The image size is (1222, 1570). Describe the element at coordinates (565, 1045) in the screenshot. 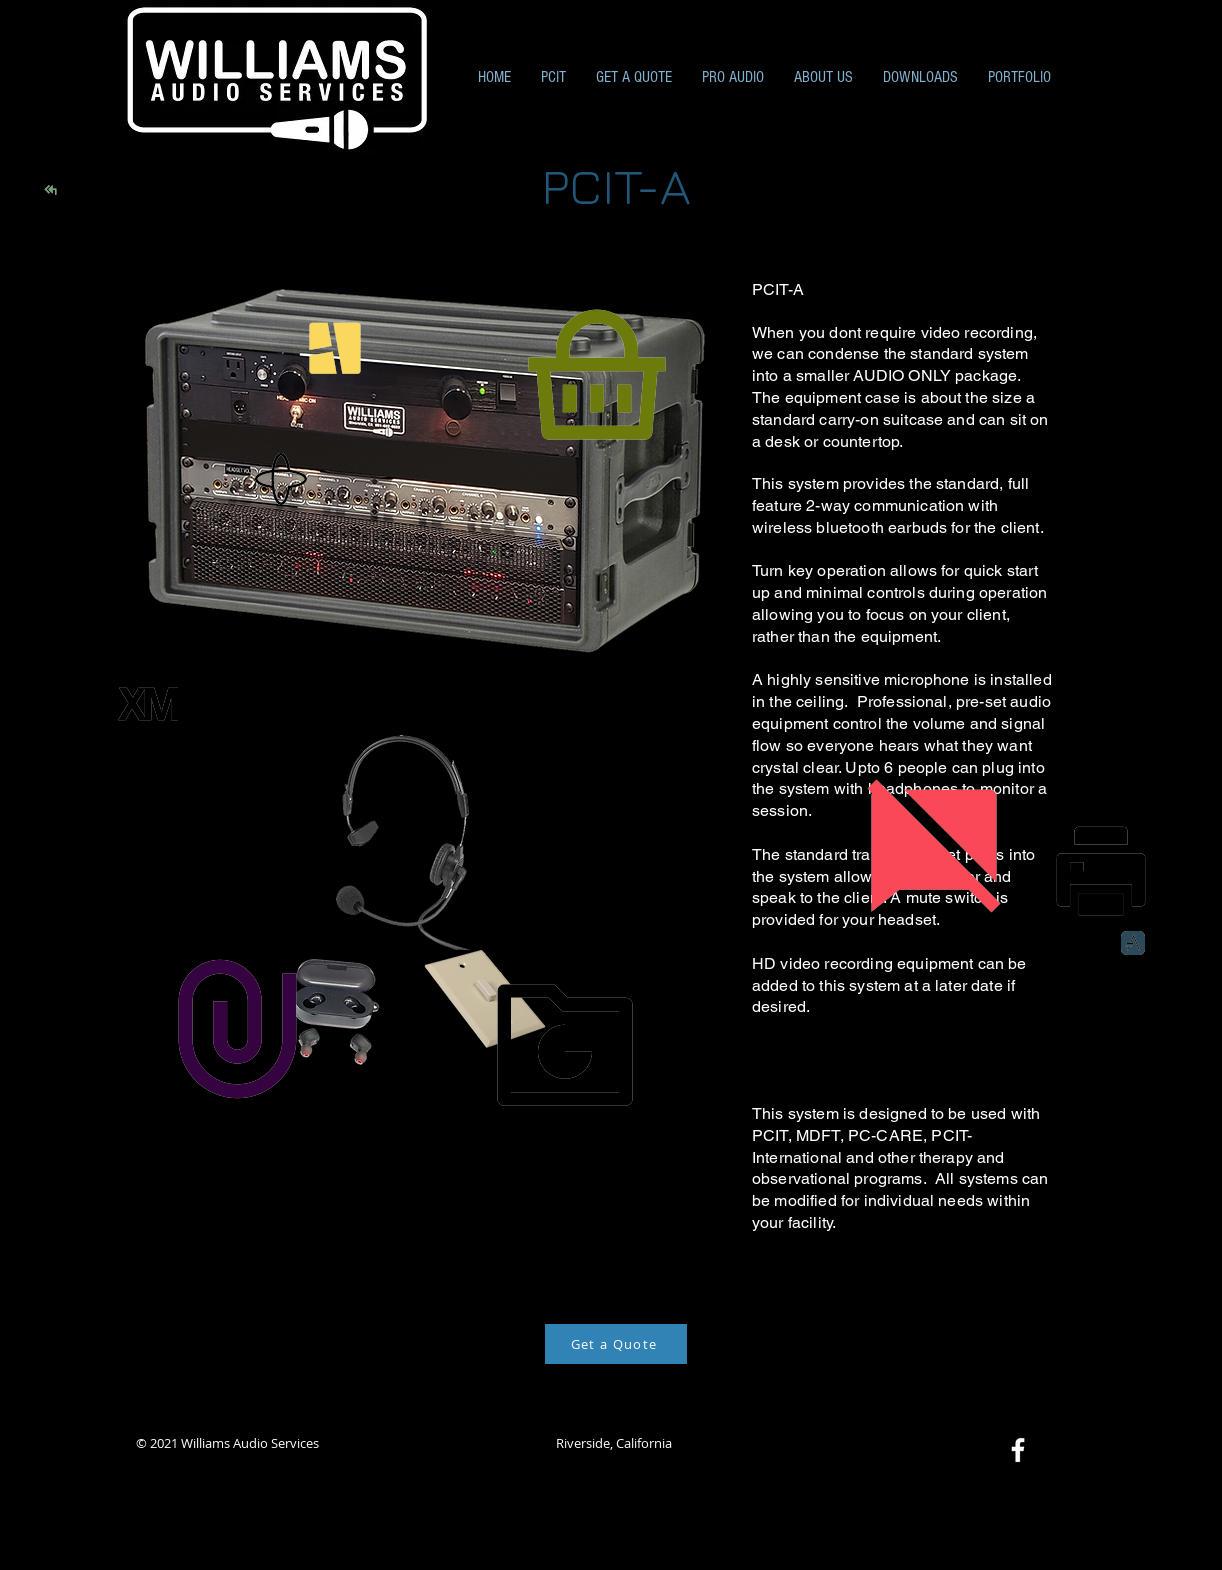

I see `access analytics or reports folder` at that location.